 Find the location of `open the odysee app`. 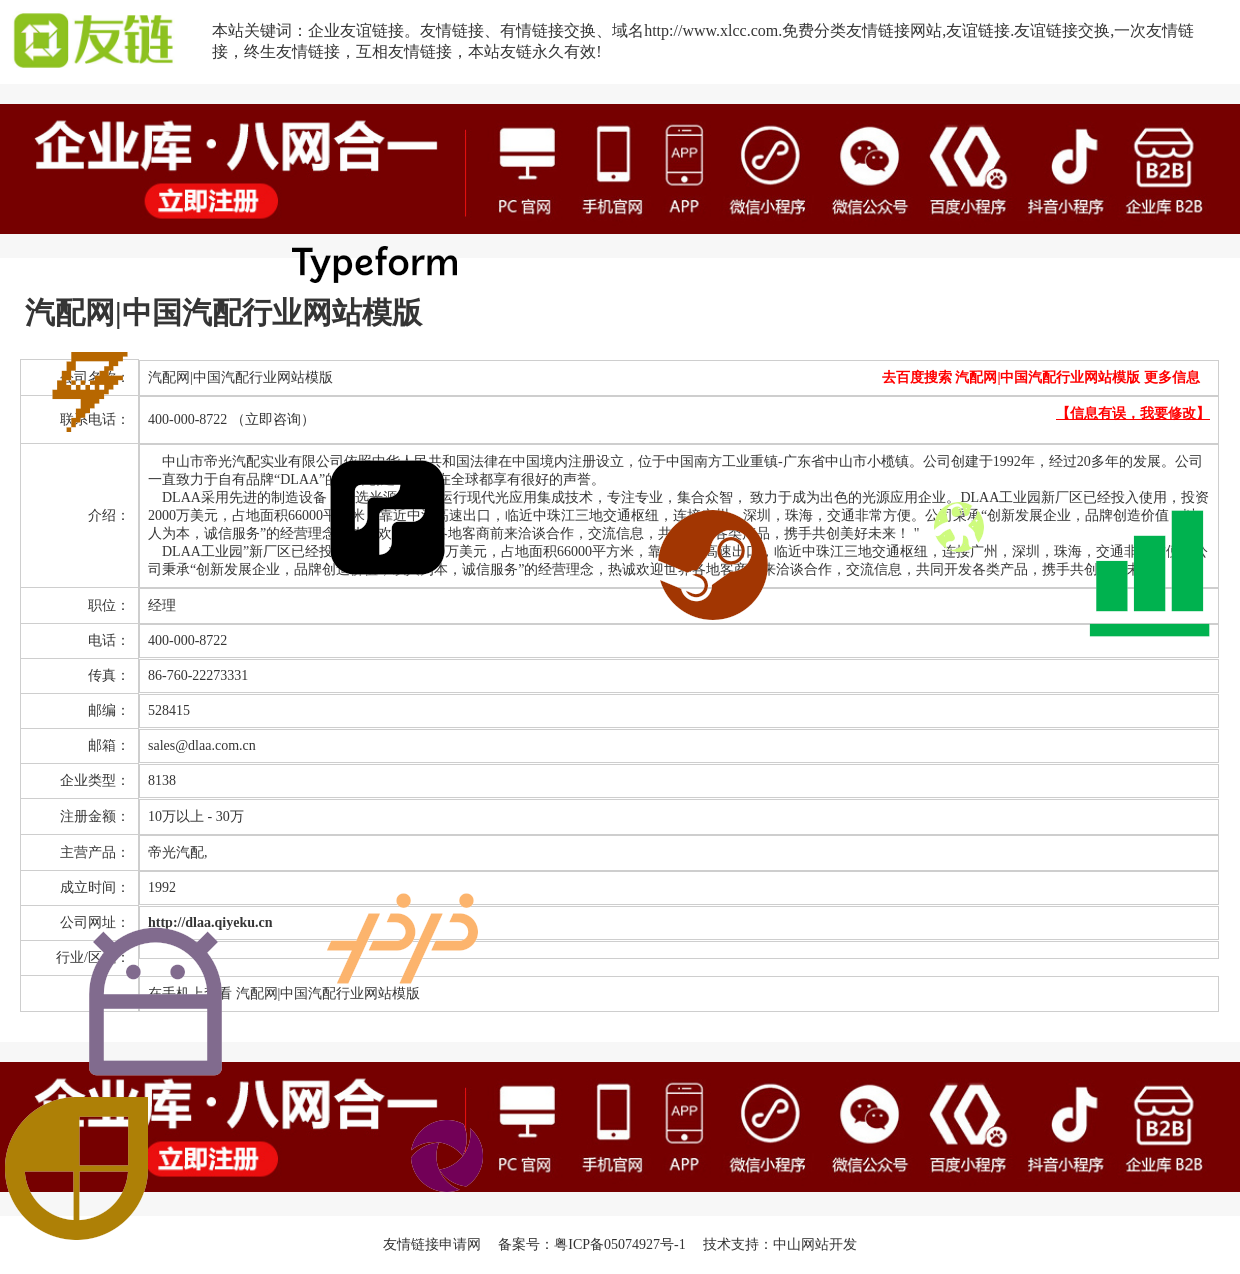

open the odysee app is located at coordinates (959, 527).